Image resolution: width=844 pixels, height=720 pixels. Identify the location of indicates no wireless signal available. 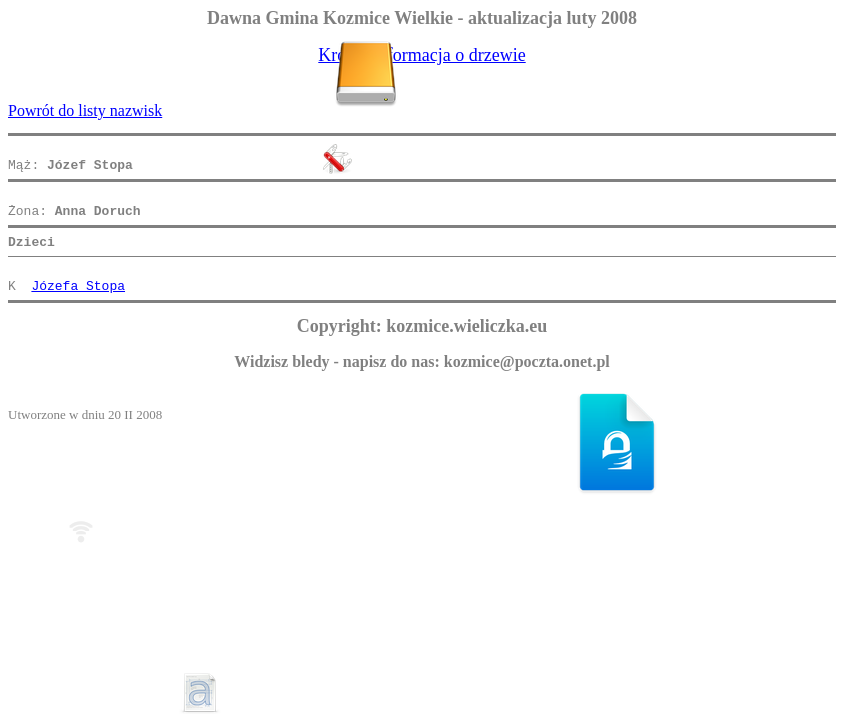
(81, 531).